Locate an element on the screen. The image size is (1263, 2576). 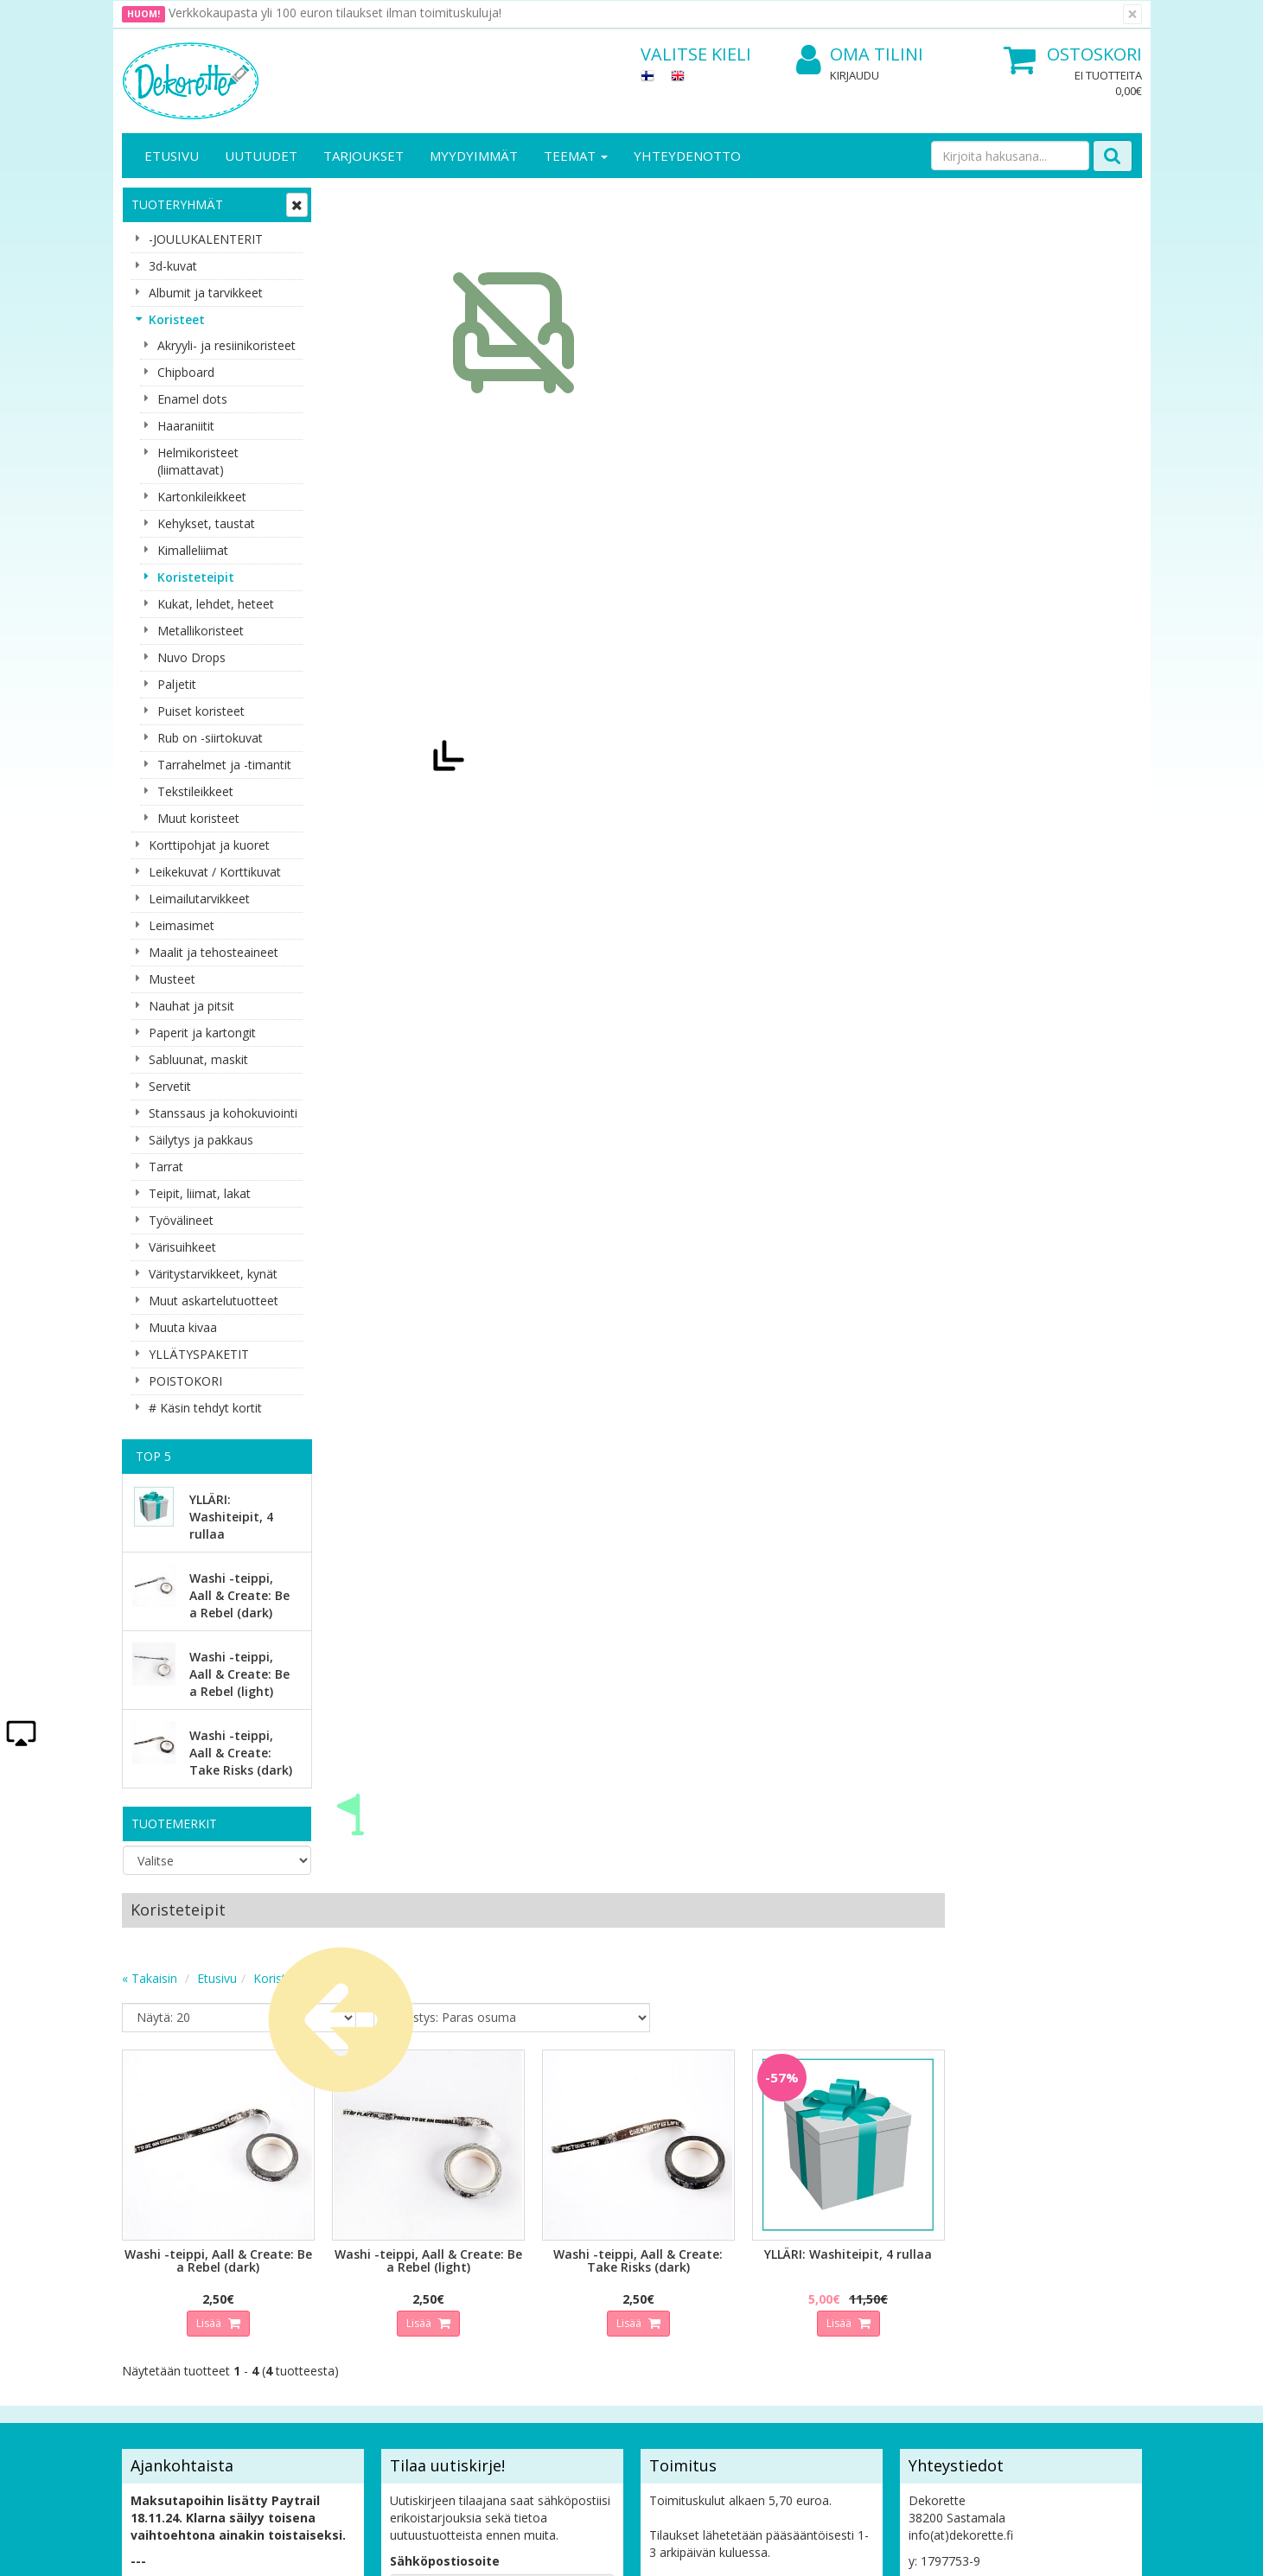
go back to the previous page is located at coordinates (341, 2019).